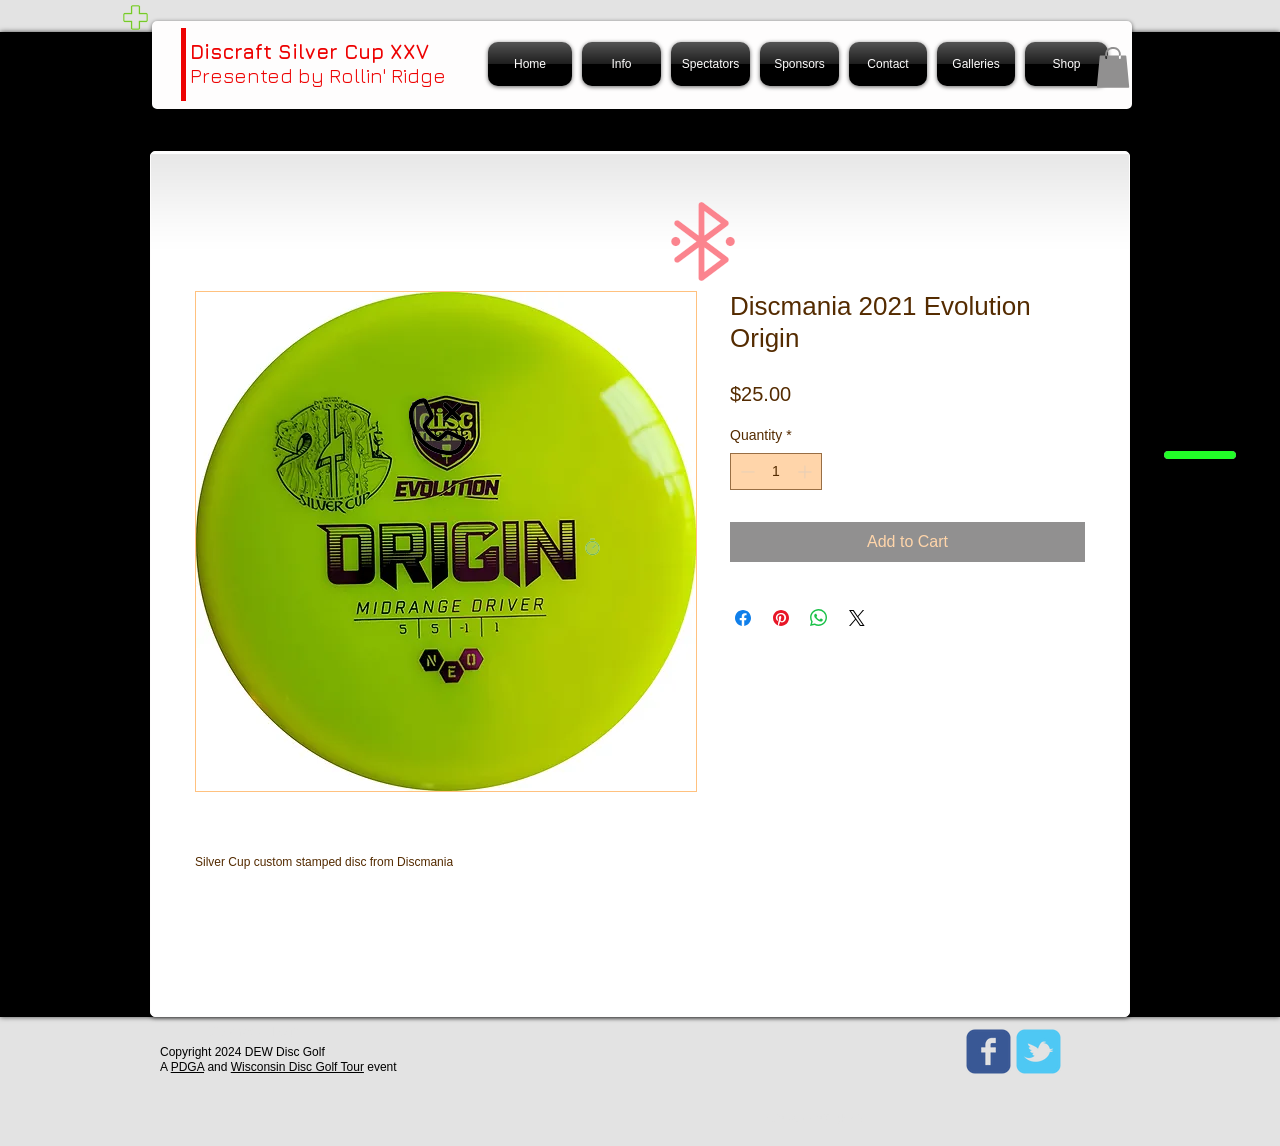 The image size is (1280, 1146). I want to click on decrease quantity or value, so click(1200, 455).